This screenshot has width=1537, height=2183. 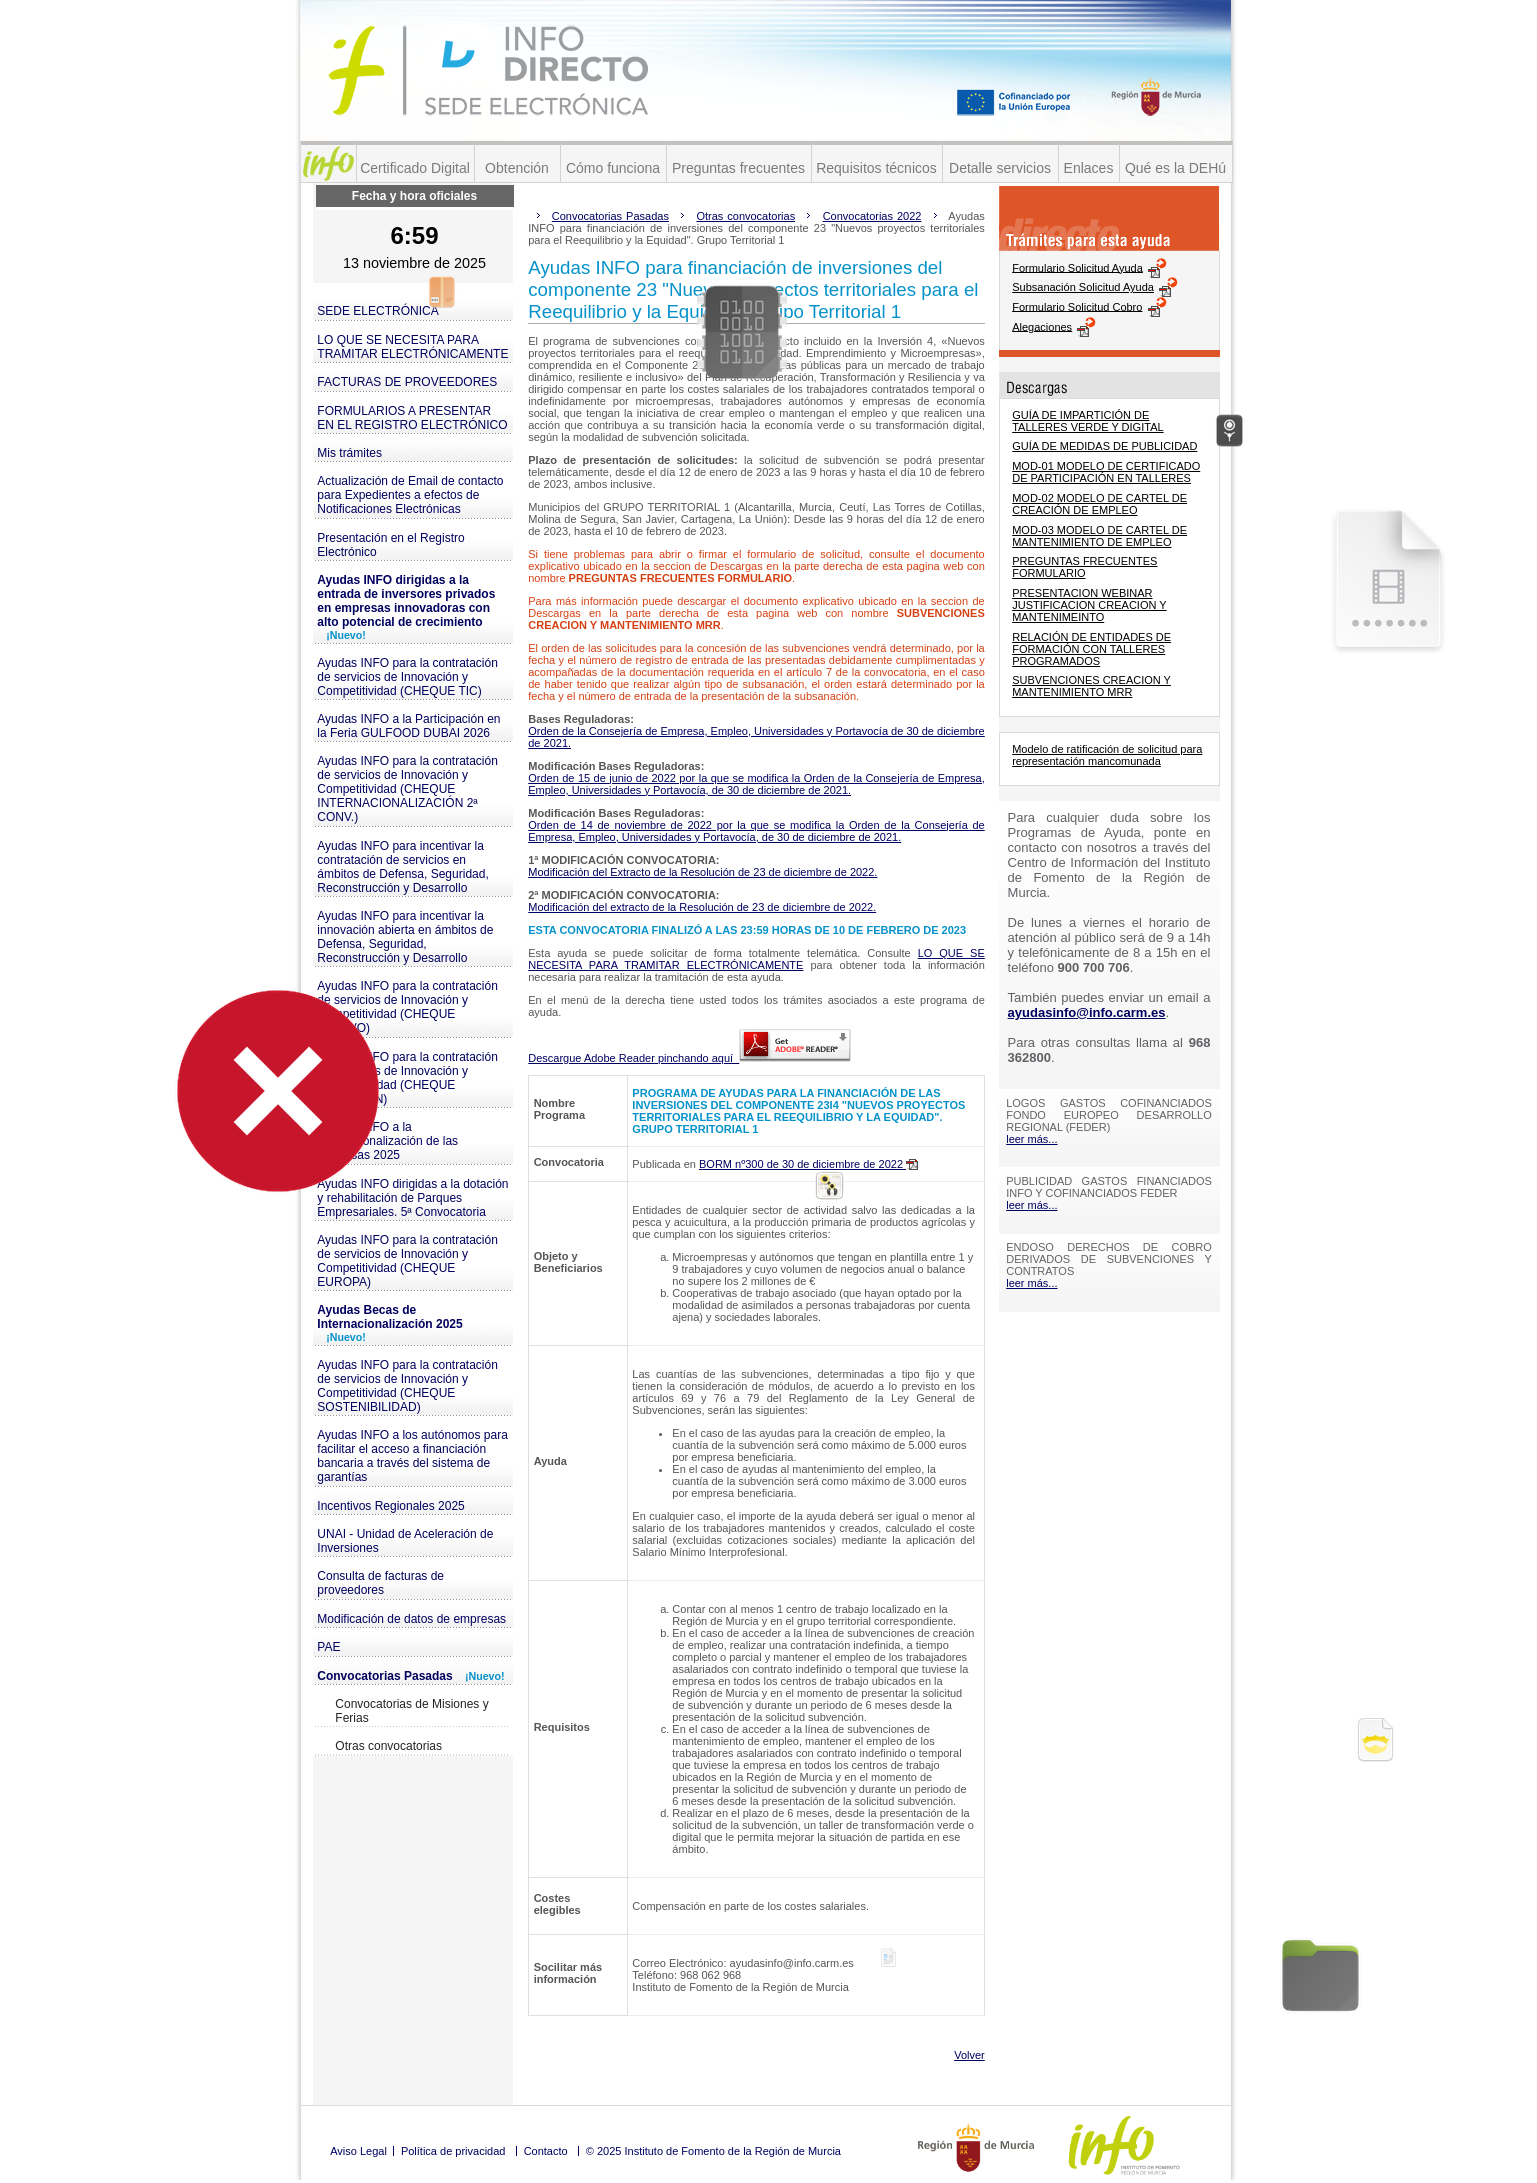 I want to click on nim programming language source file, so click(x=1375, y=1739).